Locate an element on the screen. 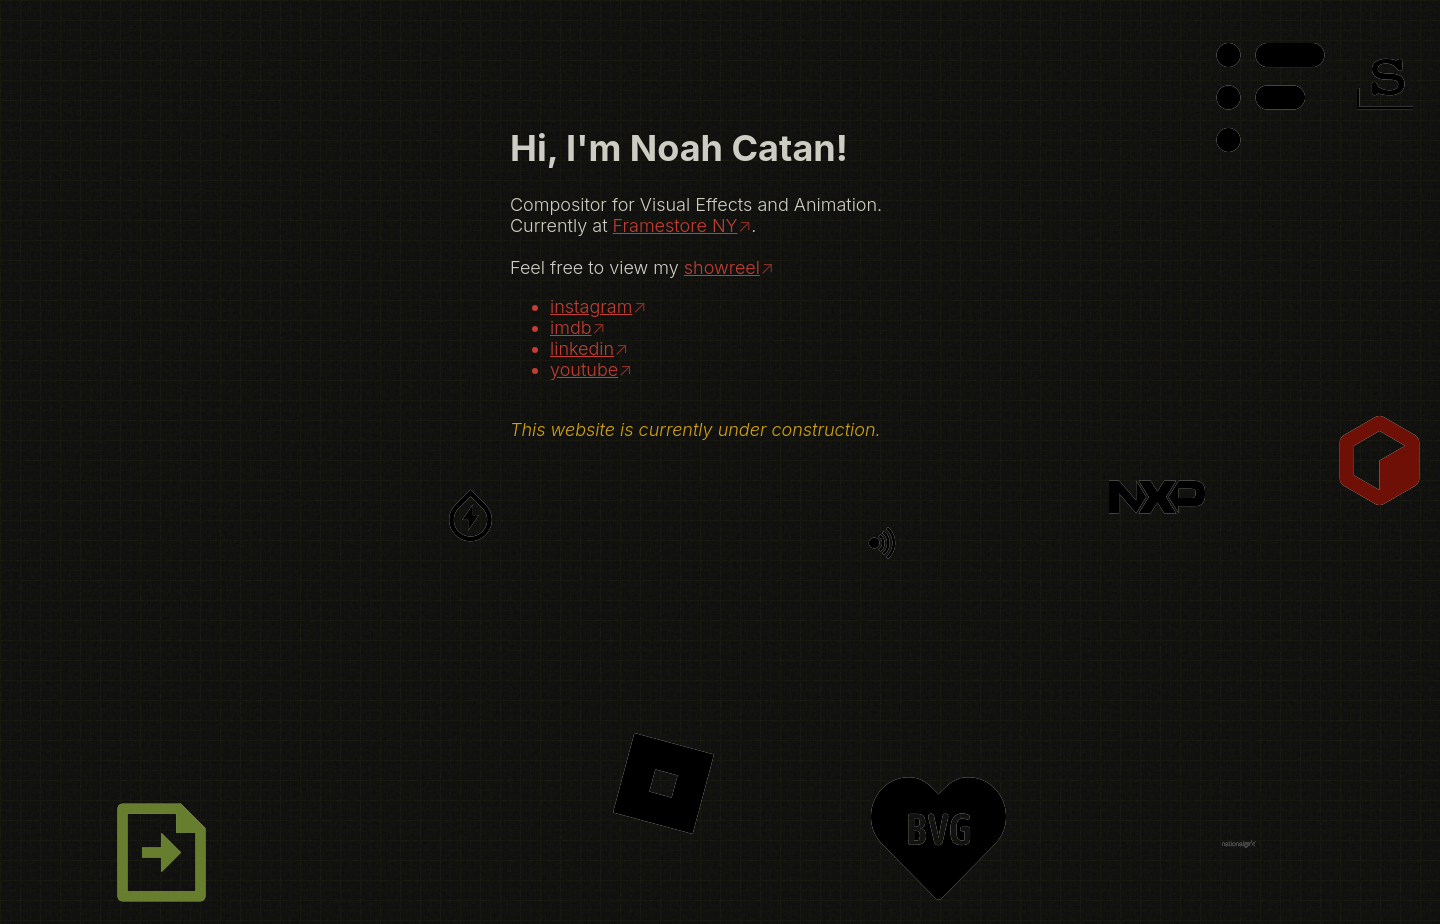 The image size is (1440, 924). slackware linux distribution logo is located at coordinates (1385, 84).